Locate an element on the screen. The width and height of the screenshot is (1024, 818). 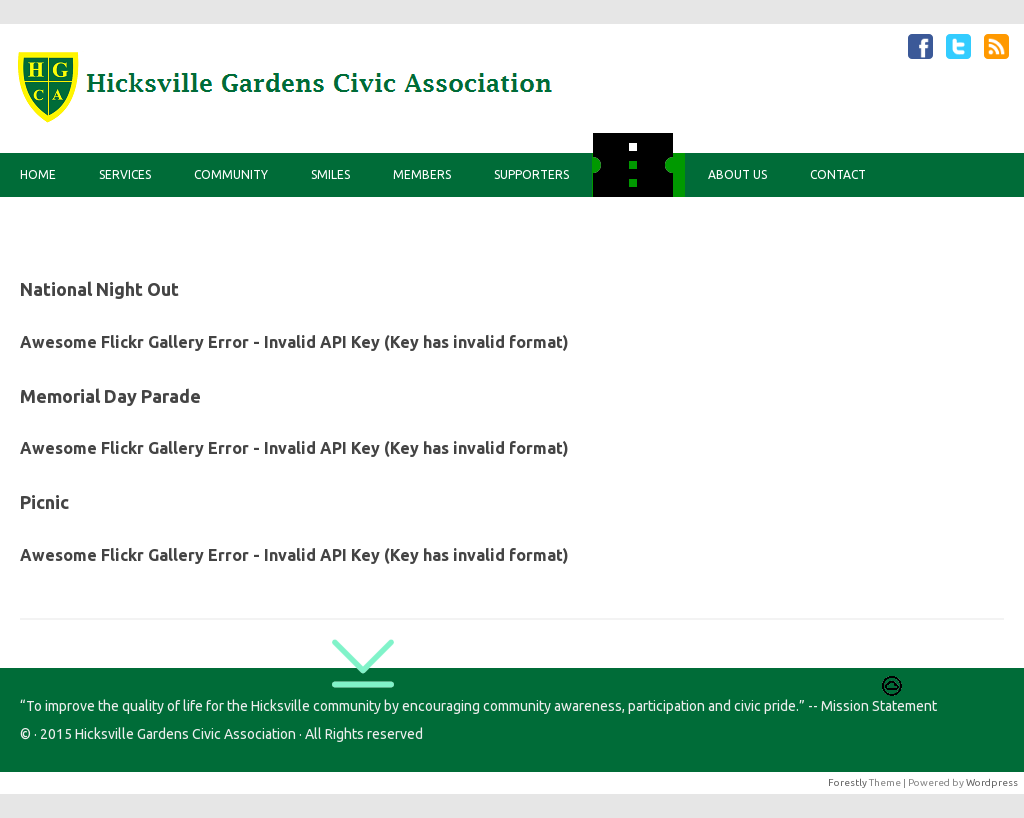
access cloud storage is located at coordinates (892, 686).